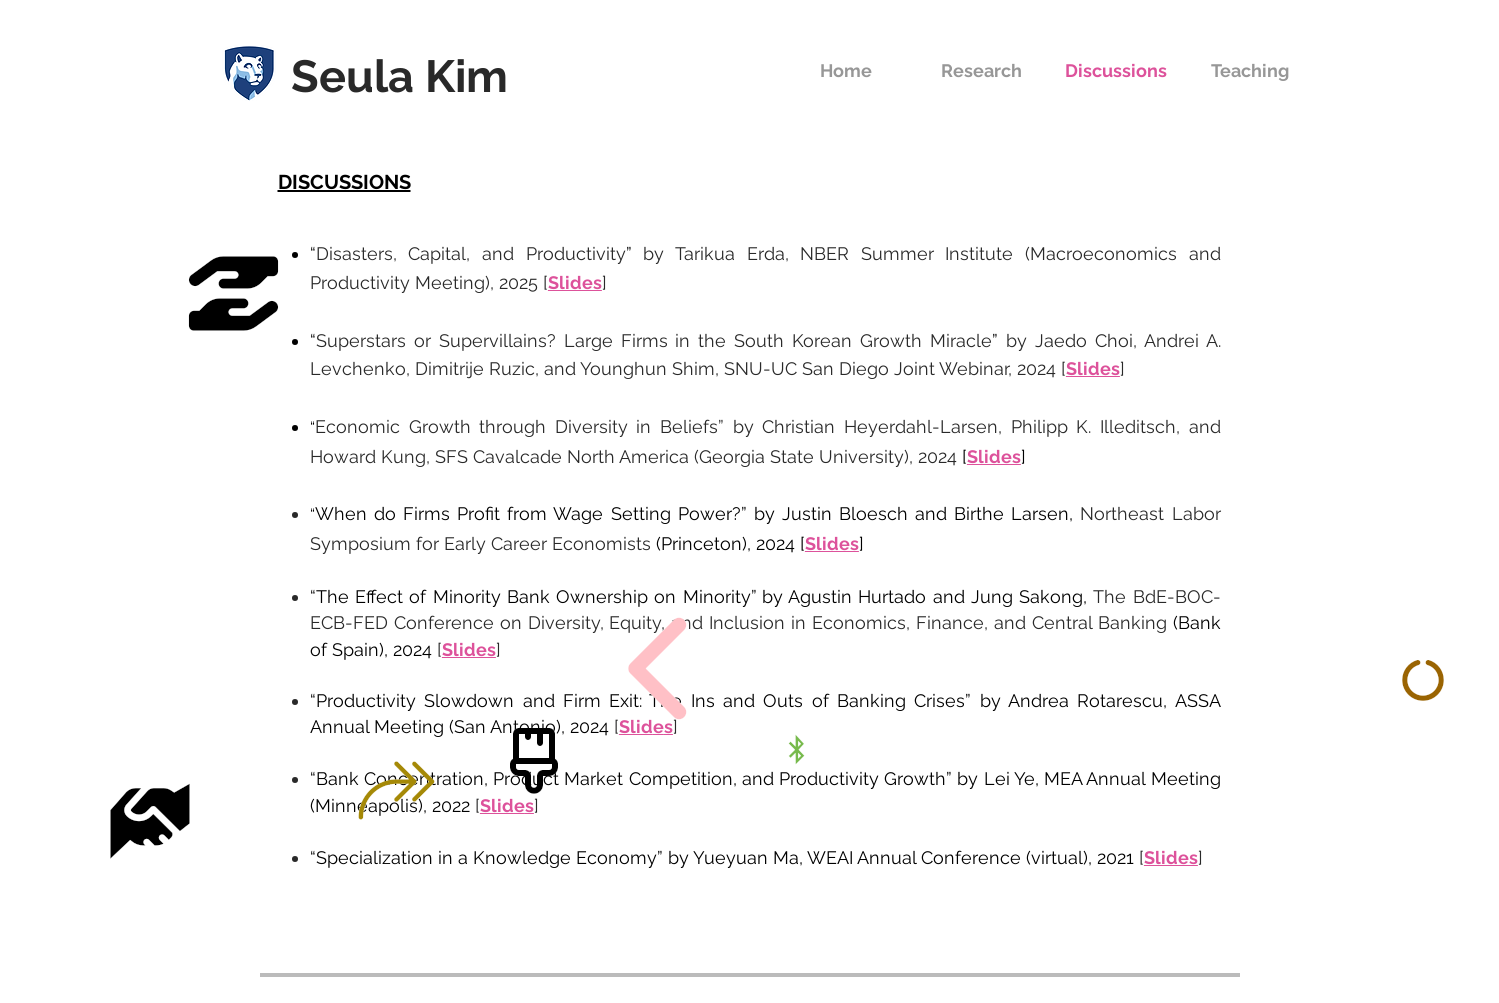 The height and width of the screenshot is (1003, 1499). What do you see at coordinates (534, 761) in the screenshot?
I see `customize appearance or theme settings` at bounding box center [534, 761].